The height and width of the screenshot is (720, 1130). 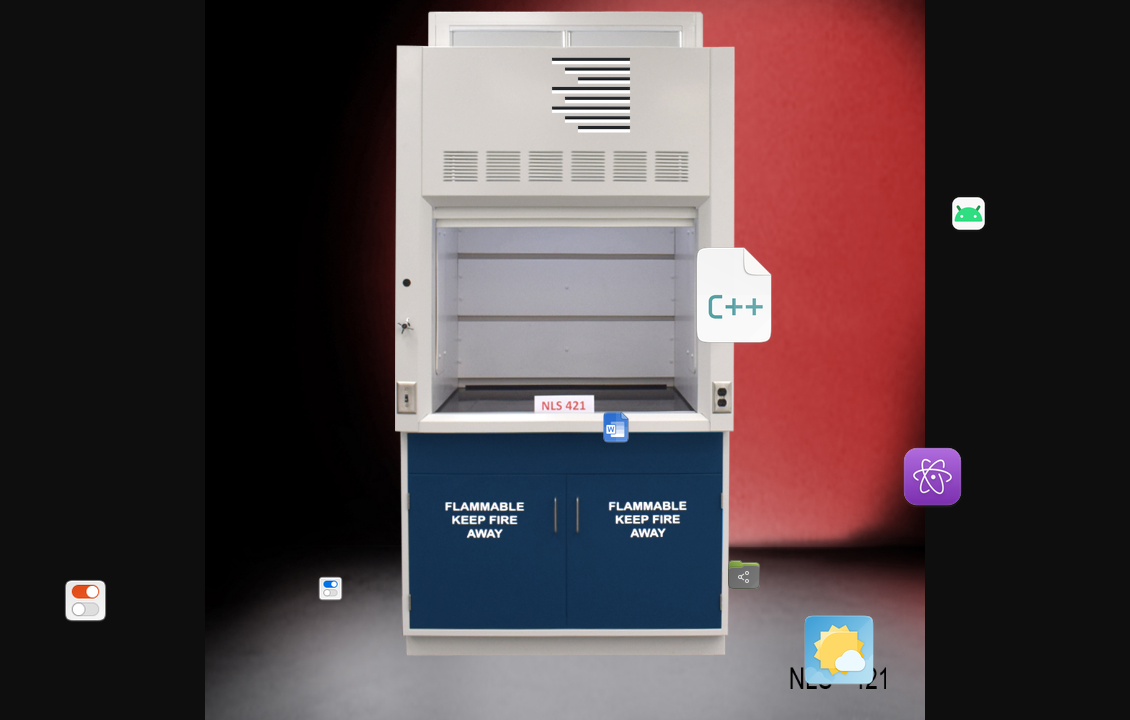 What do you see at coordinates (839, 650) in the screenshot?
I see `open the weather app` at bounding box center [839, 650].